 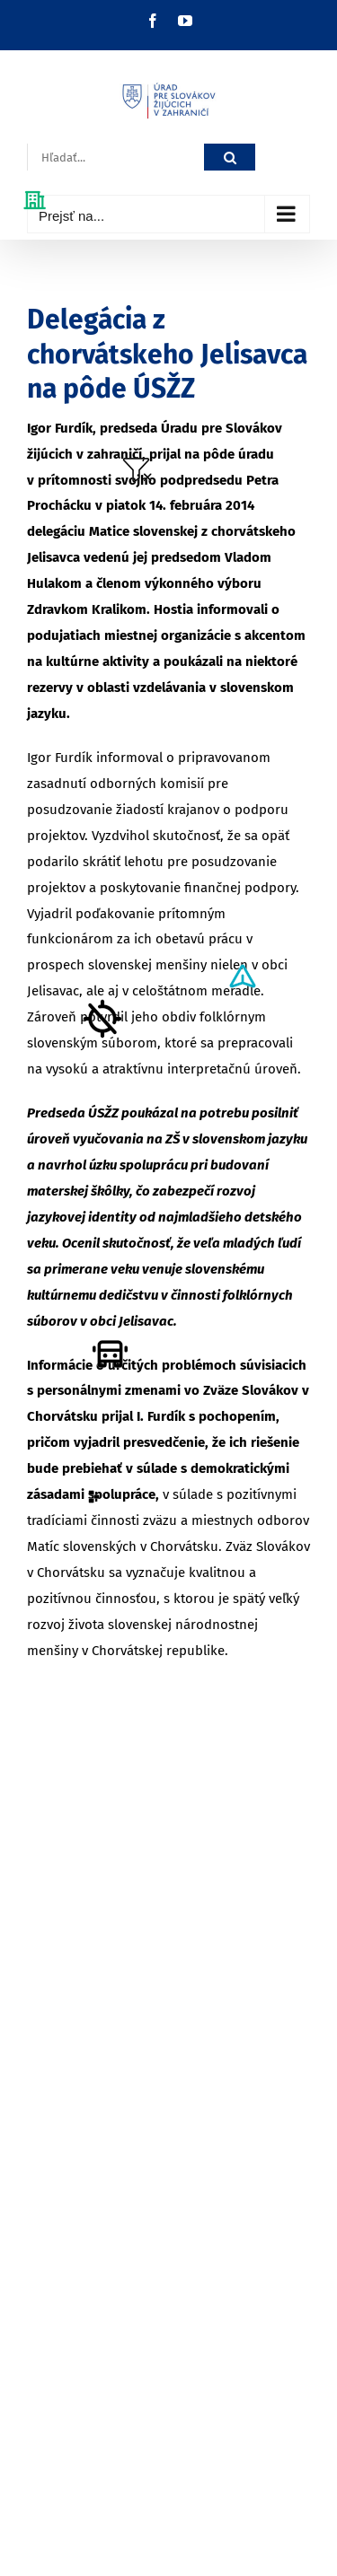 I want to click on clear all active filters, so click(x=136, y=469).